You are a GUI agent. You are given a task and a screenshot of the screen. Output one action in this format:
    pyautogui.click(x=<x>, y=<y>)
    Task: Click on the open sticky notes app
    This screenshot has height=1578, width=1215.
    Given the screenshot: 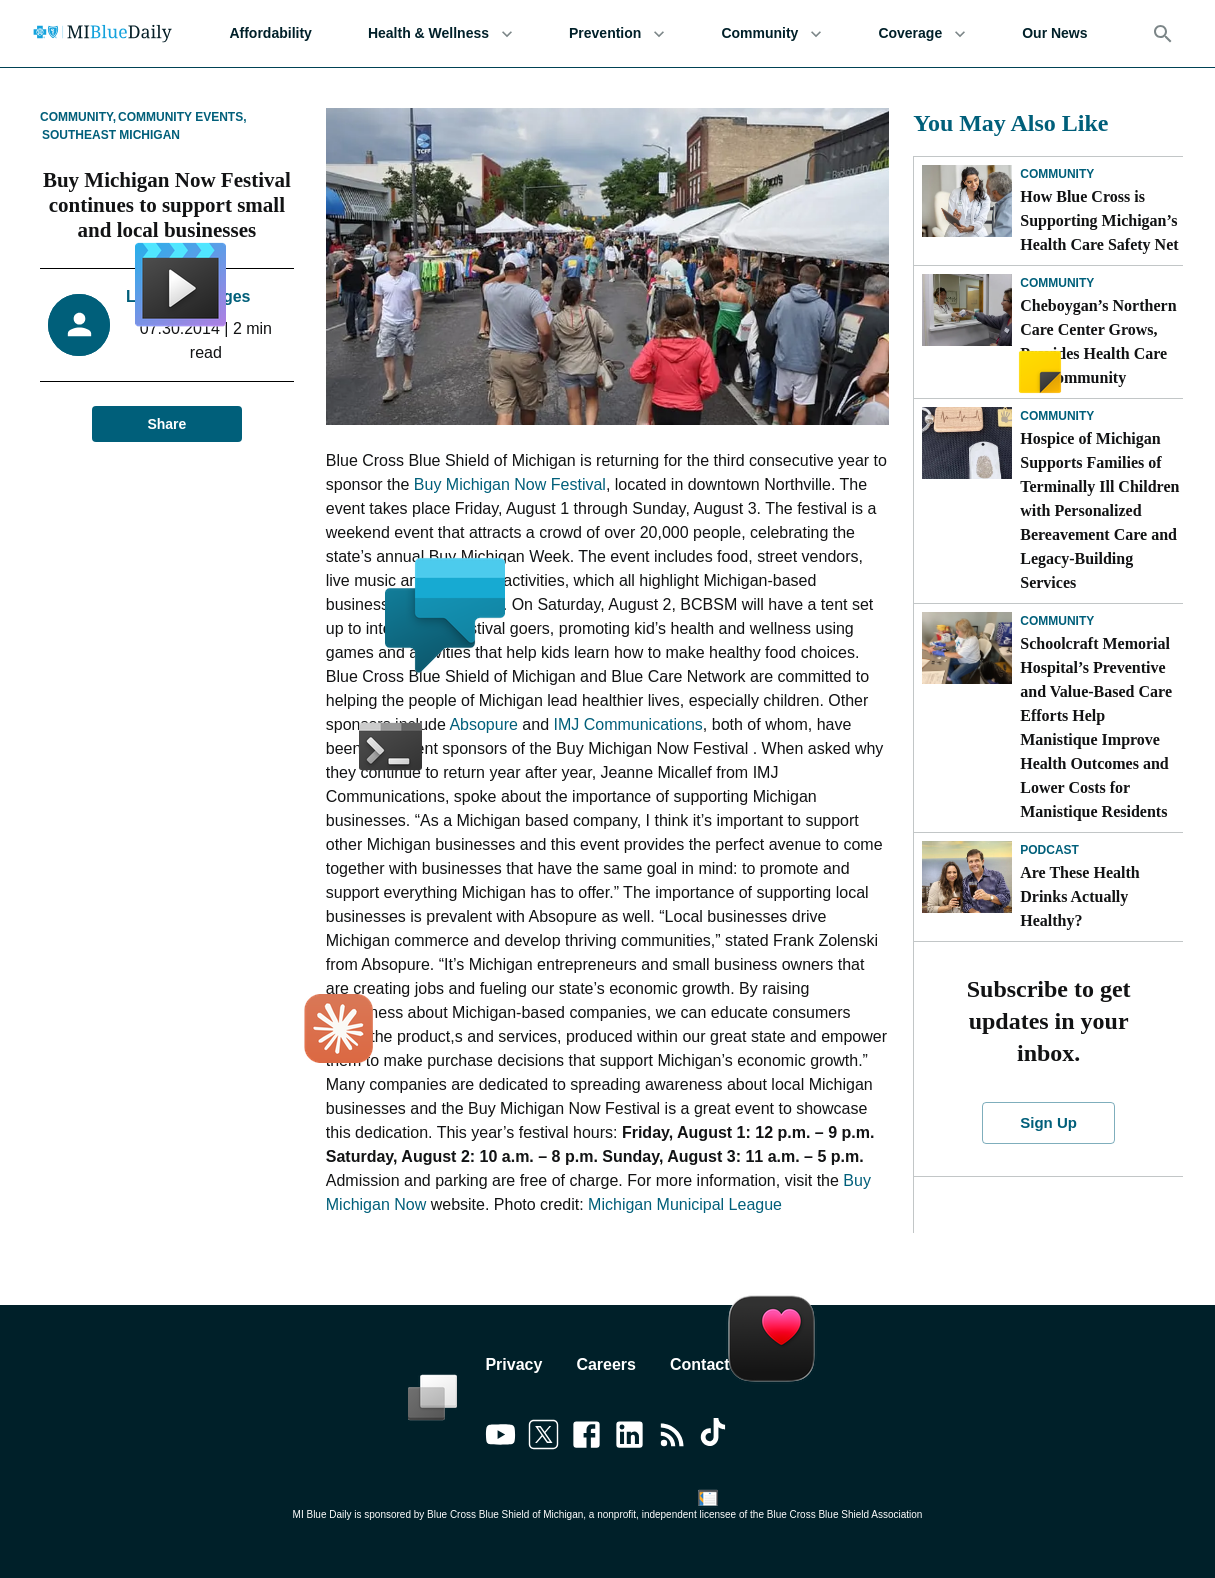 What is the action you would take?
    pyautogui.click(x=1040, y=372)
    